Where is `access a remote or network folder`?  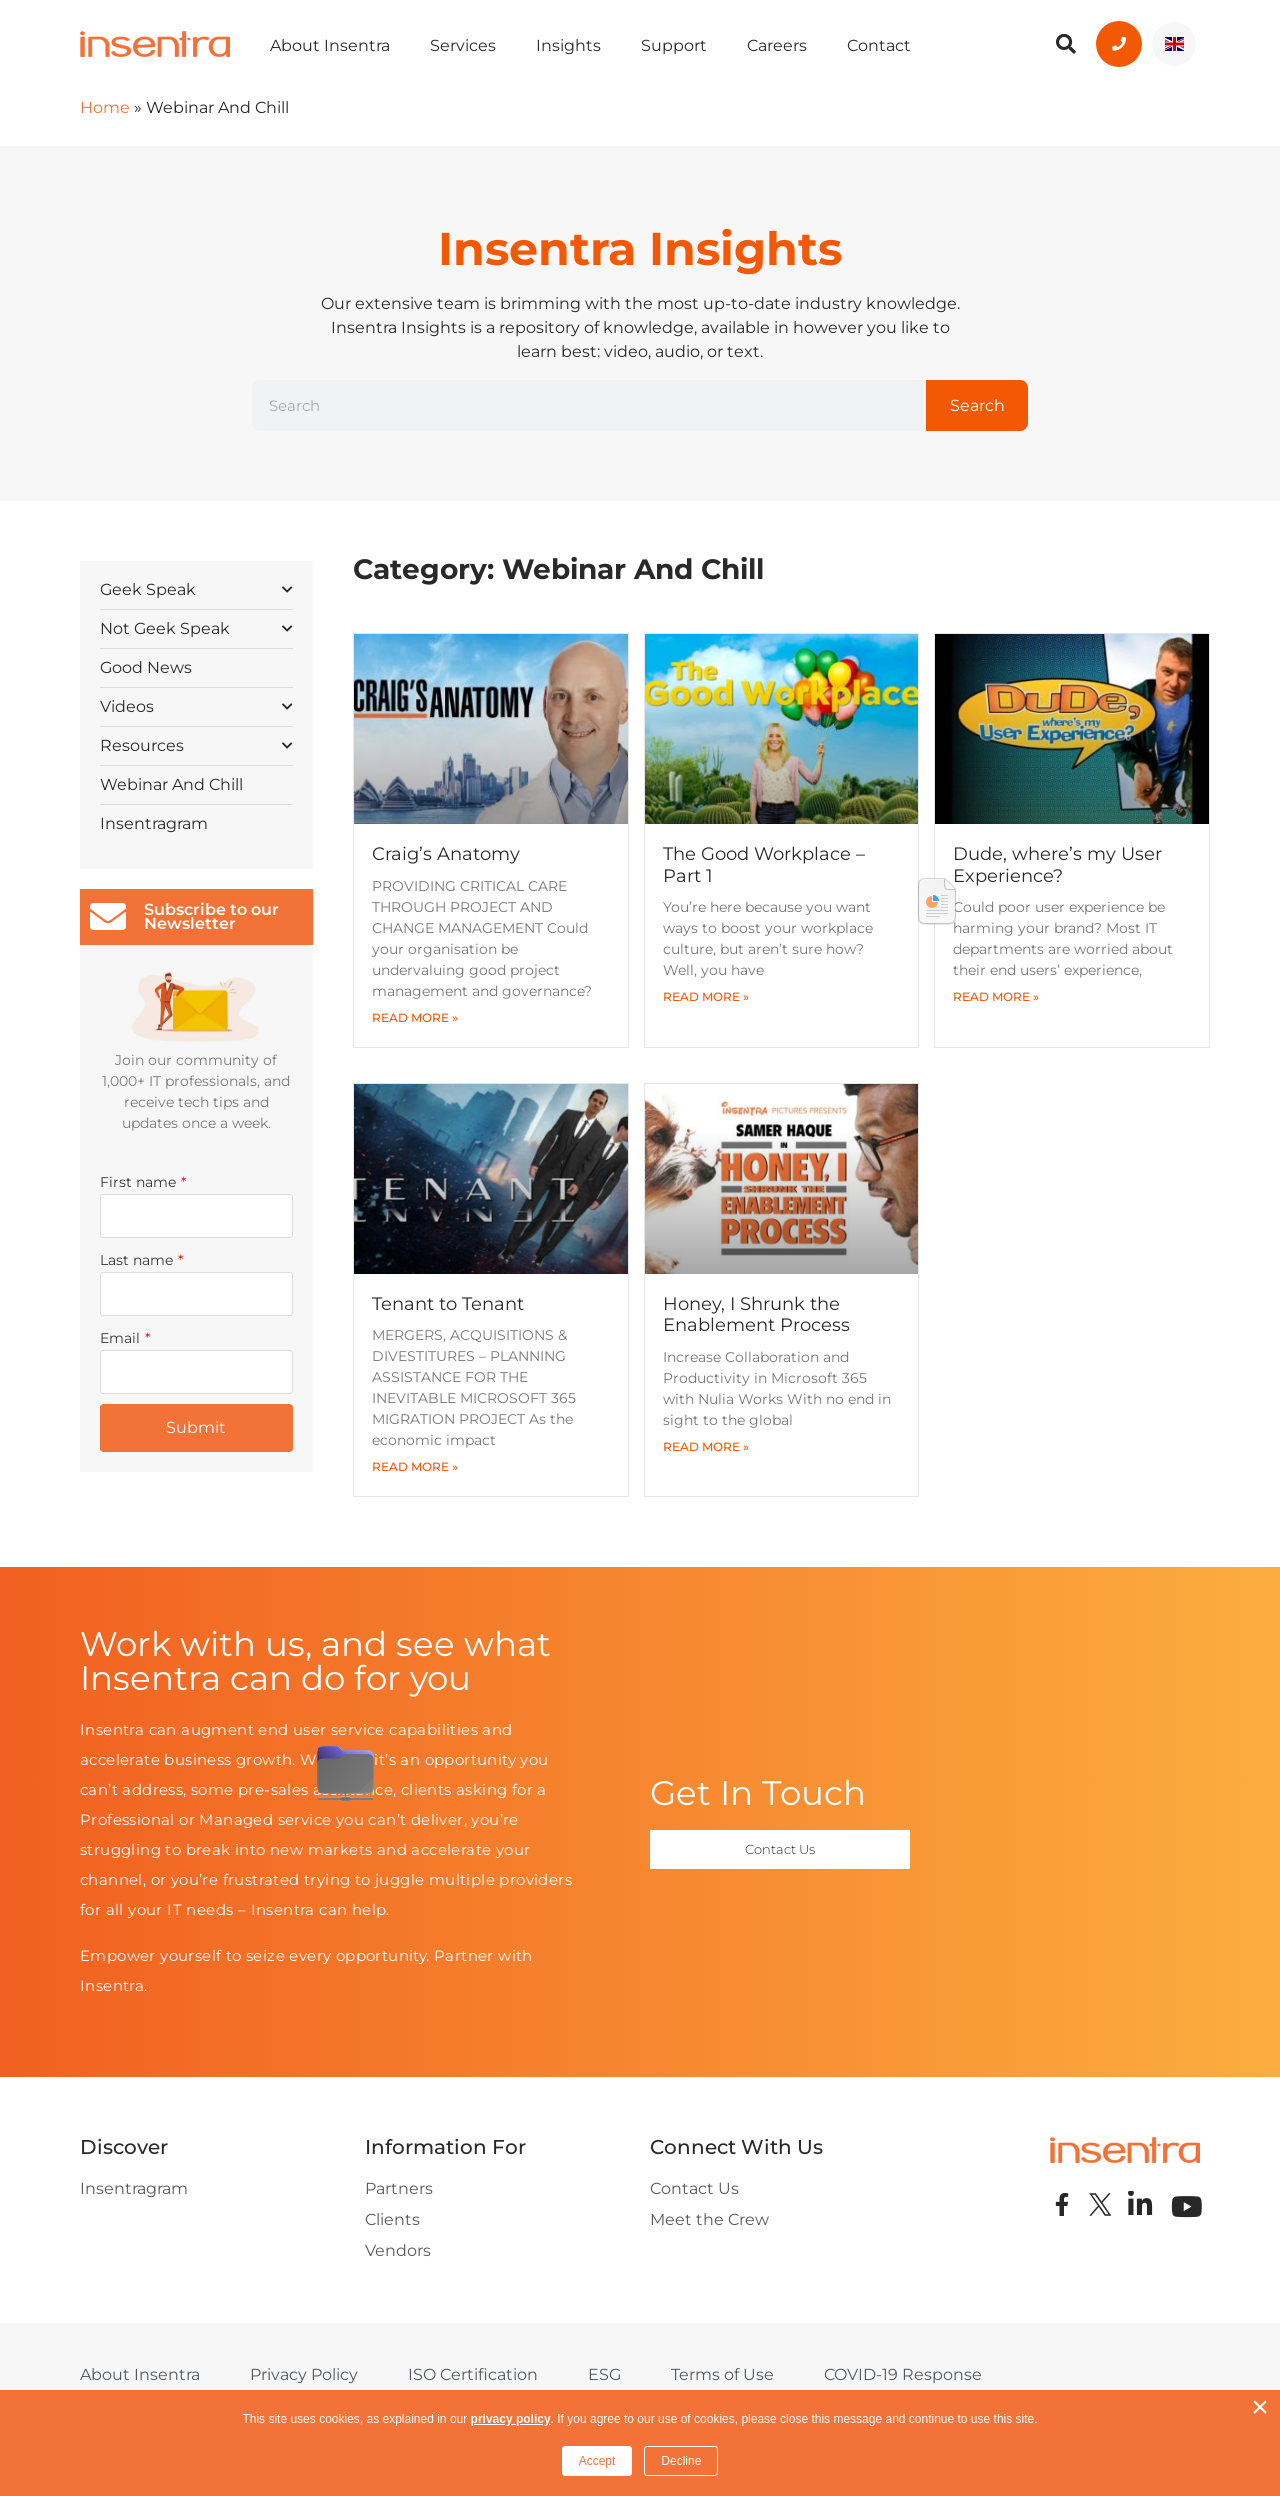
access a remote or network folder is located at coordinates (345, 1772).